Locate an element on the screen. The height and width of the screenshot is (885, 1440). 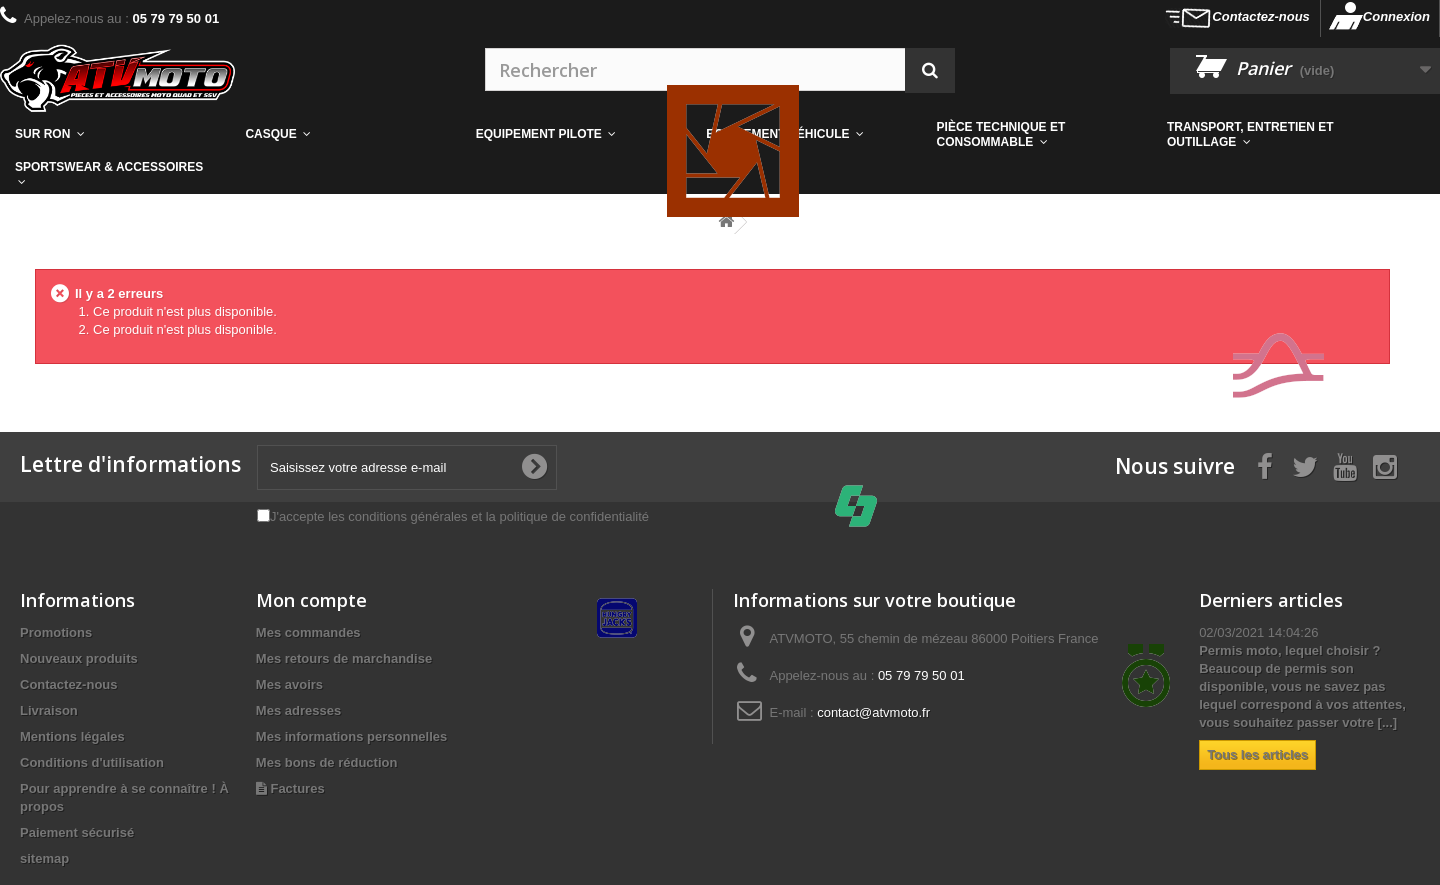
open google lens for visual search is located at coordinates (733, 151).